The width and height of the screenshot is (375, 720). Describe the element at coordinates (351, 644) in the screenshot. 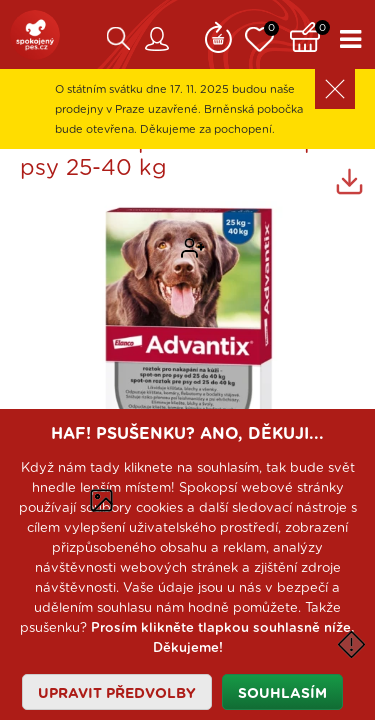

I see `indicates a warning or caution state` at that location.